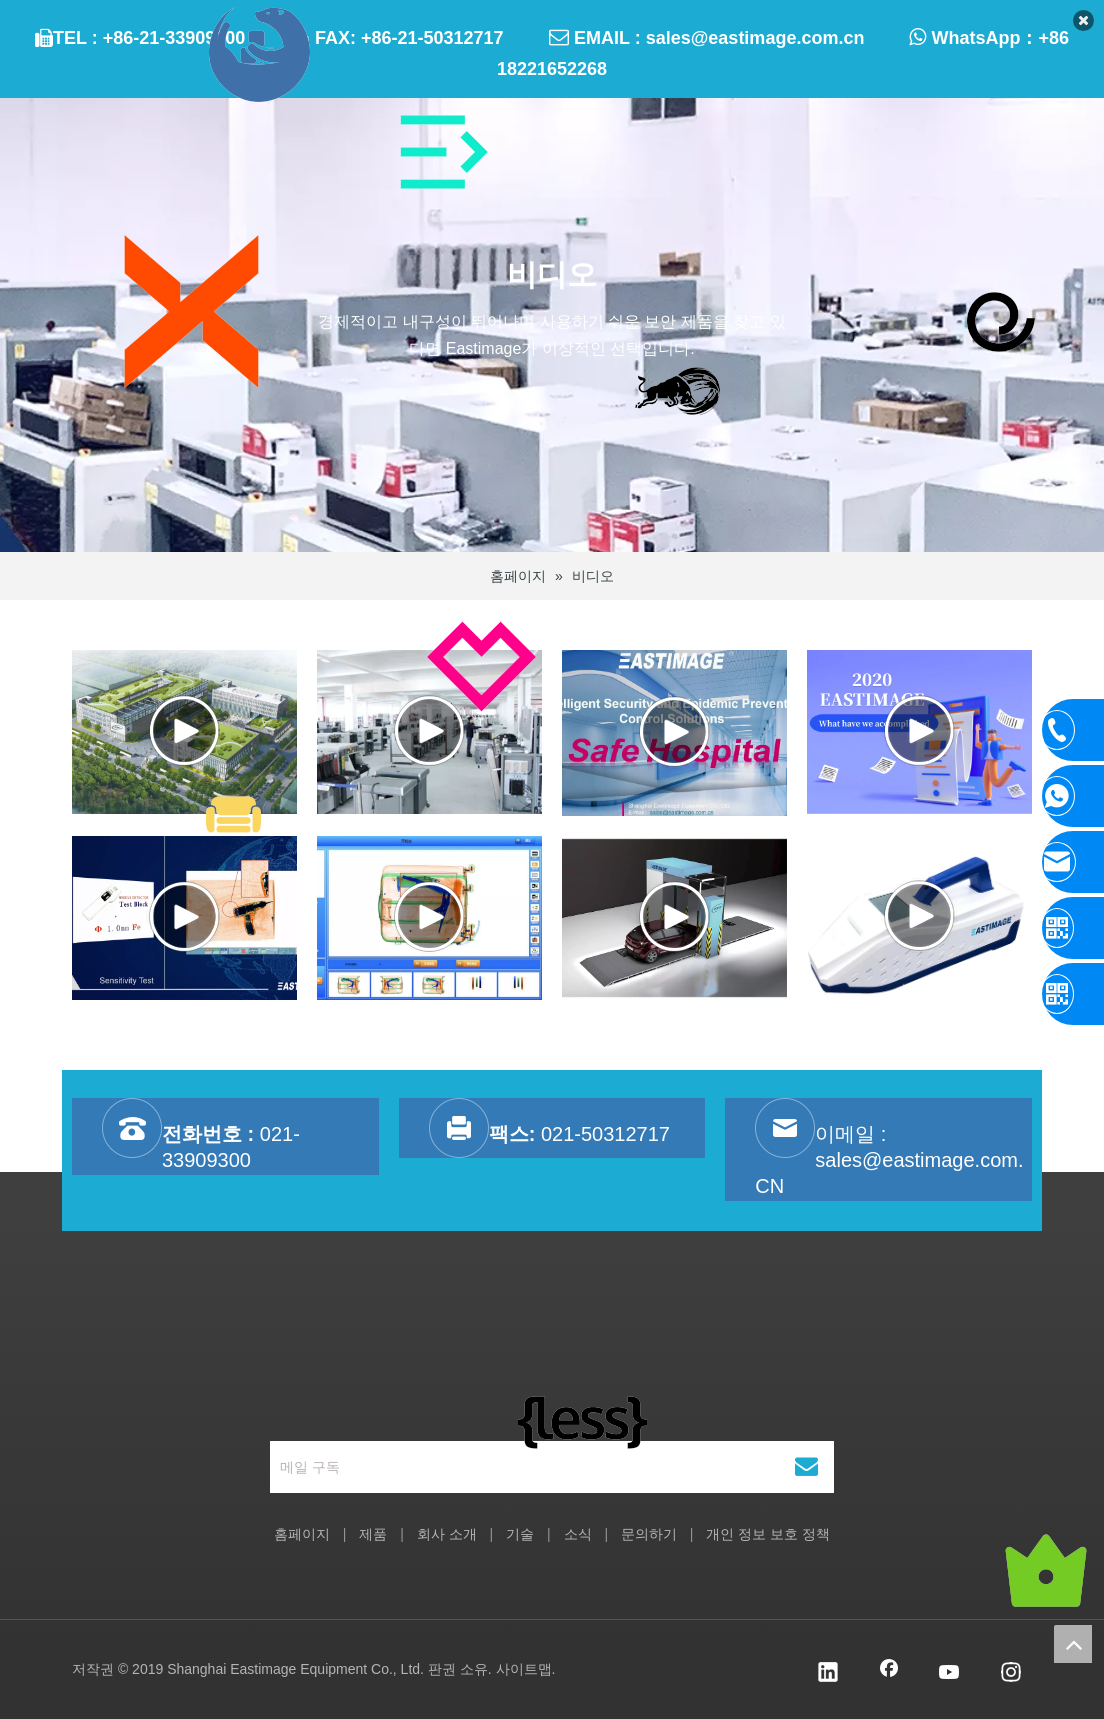  I want to click on Red Bull brand logo, so click(677, 391).